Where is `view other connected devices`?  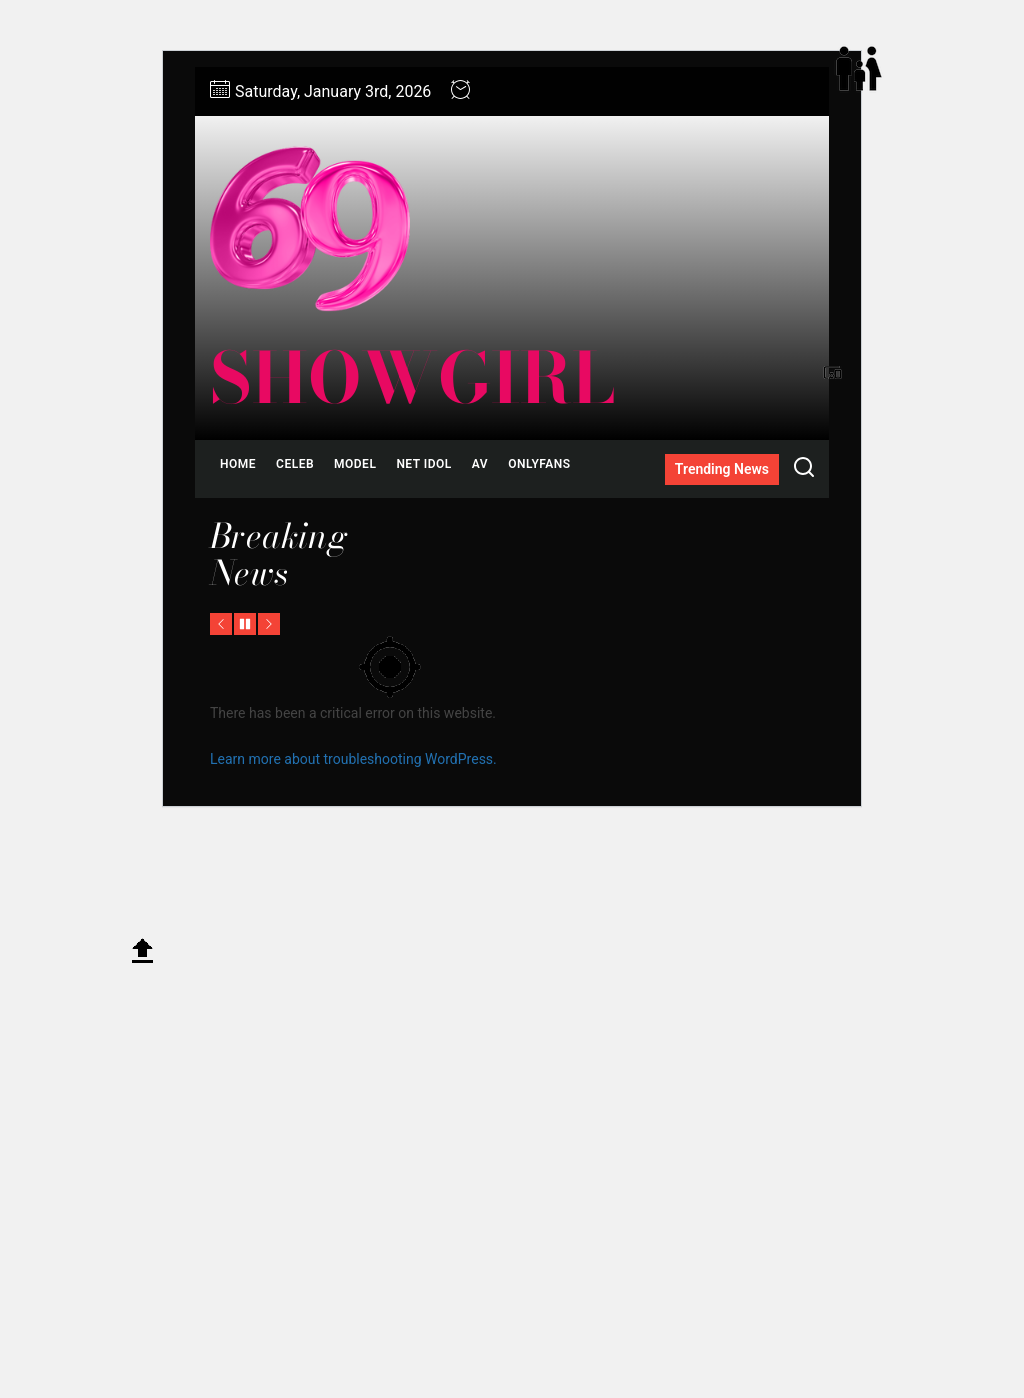 view other connected devices is located at coordinates (832, 372).